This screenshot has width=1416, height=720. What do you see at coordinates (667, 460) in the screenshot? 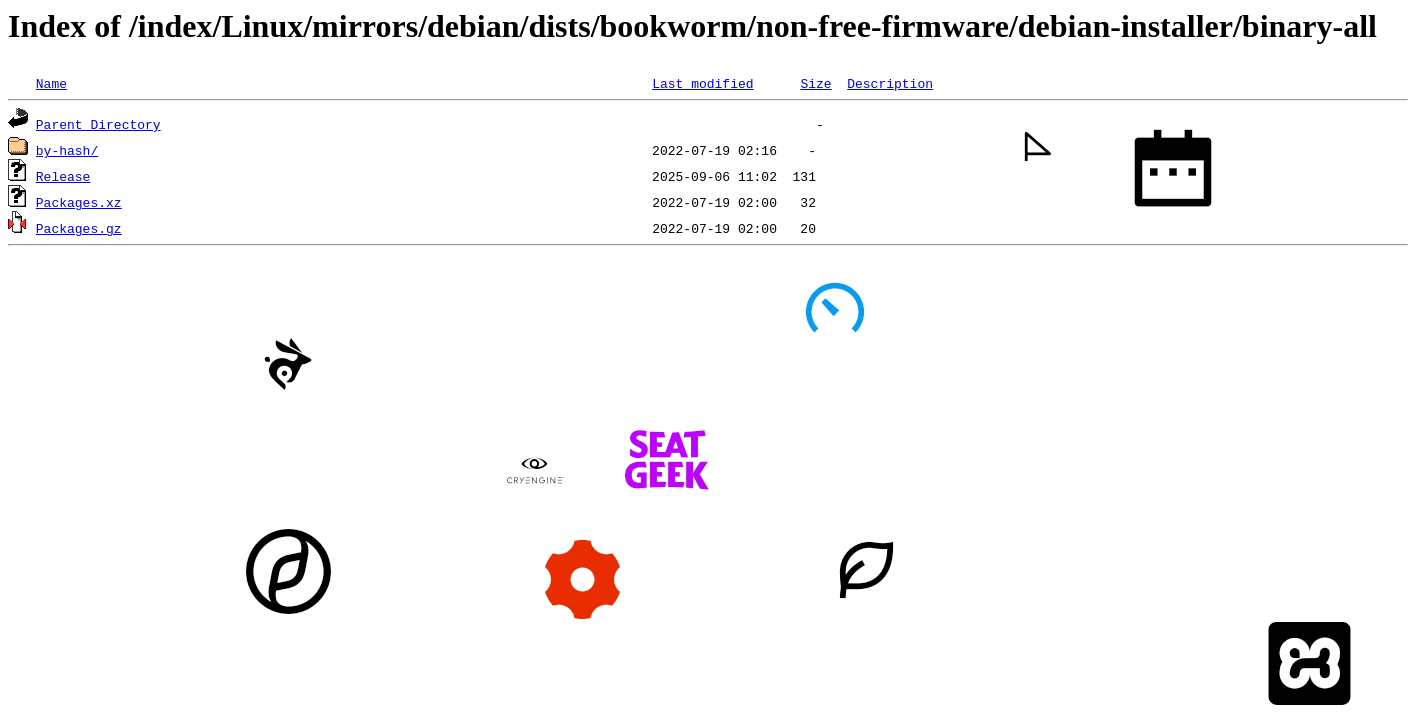
I see `open the SeatGeek app` at bounding box center [667, 460].